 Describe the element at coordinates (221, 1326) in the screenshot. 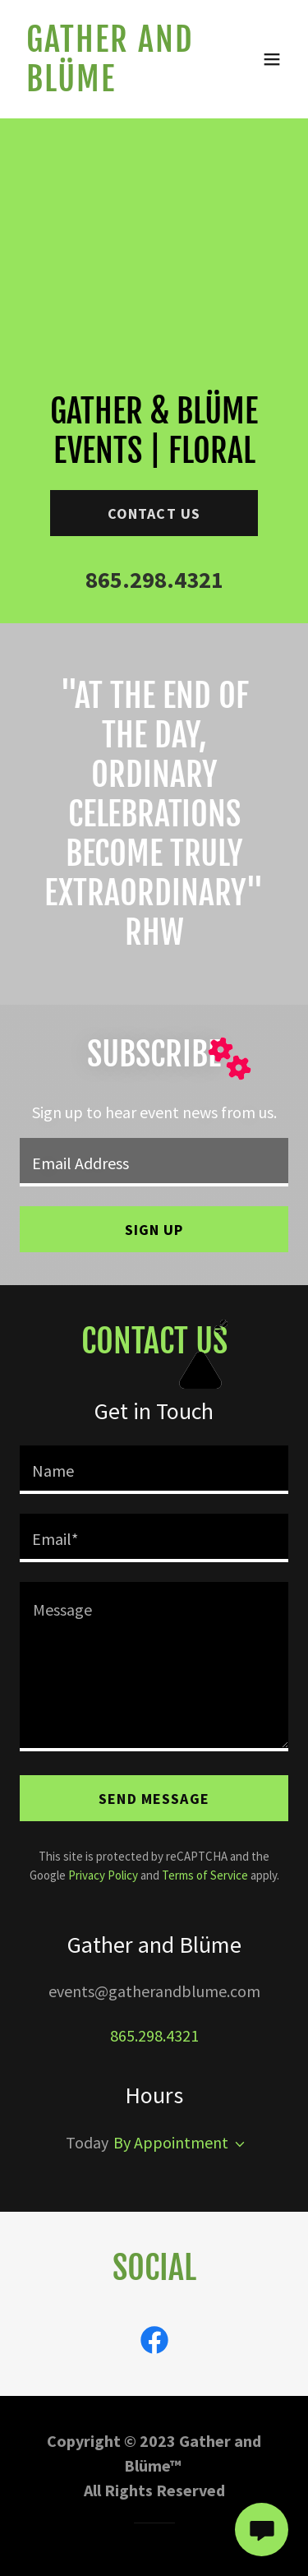

I see `access medication or pharmacy information` at that location.